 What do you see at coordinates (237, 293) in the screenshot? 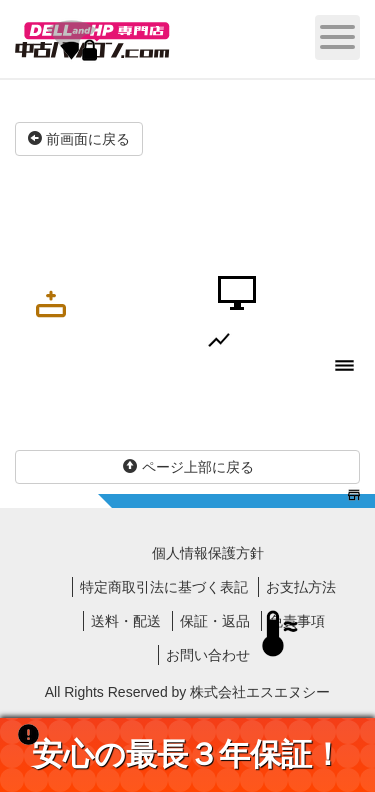
I see `switch to desktop view` at bounding box center [237, 293].